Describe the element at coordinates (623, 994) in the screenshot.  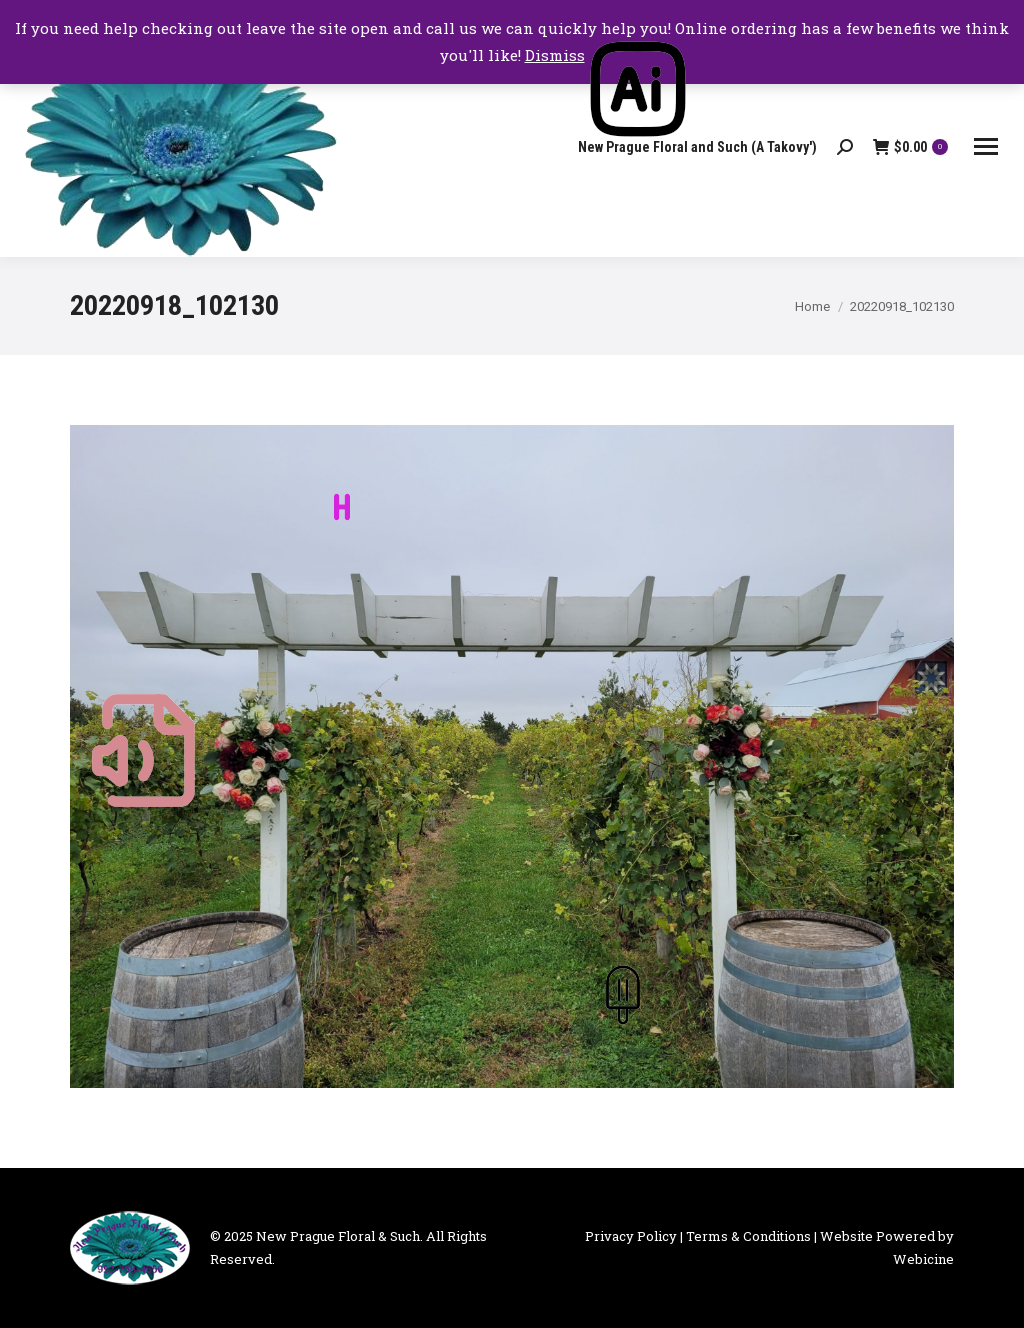
I see `indicates summer or seasonal content` at that location.